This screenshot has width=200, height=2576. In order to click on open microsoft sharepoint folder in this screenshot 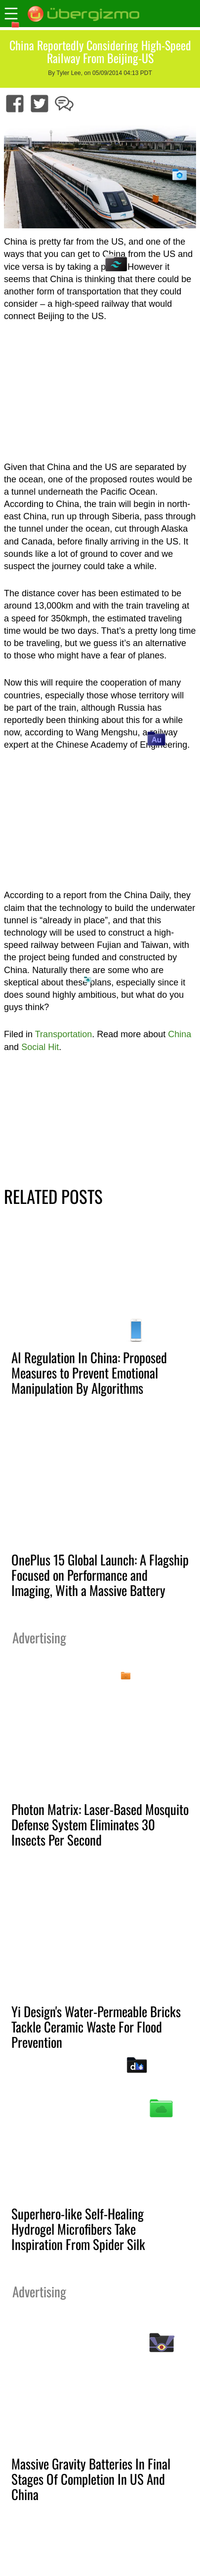, I will do `click(87, 980)`.